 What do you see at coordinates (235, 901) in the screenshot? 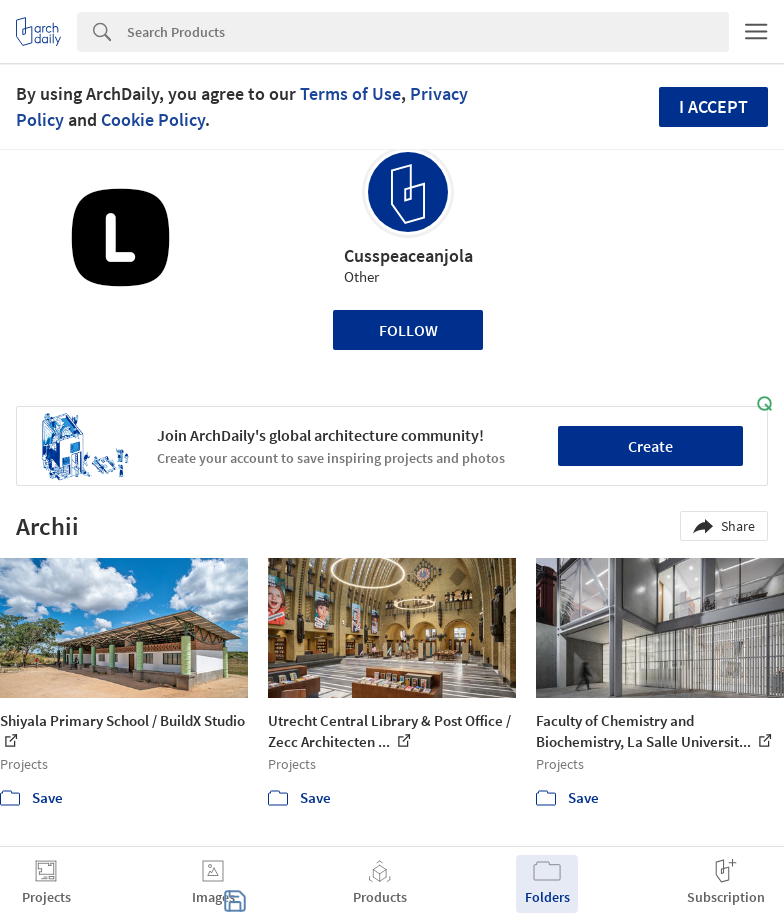
I see `save current file or document` at bounding box center [235, 901].